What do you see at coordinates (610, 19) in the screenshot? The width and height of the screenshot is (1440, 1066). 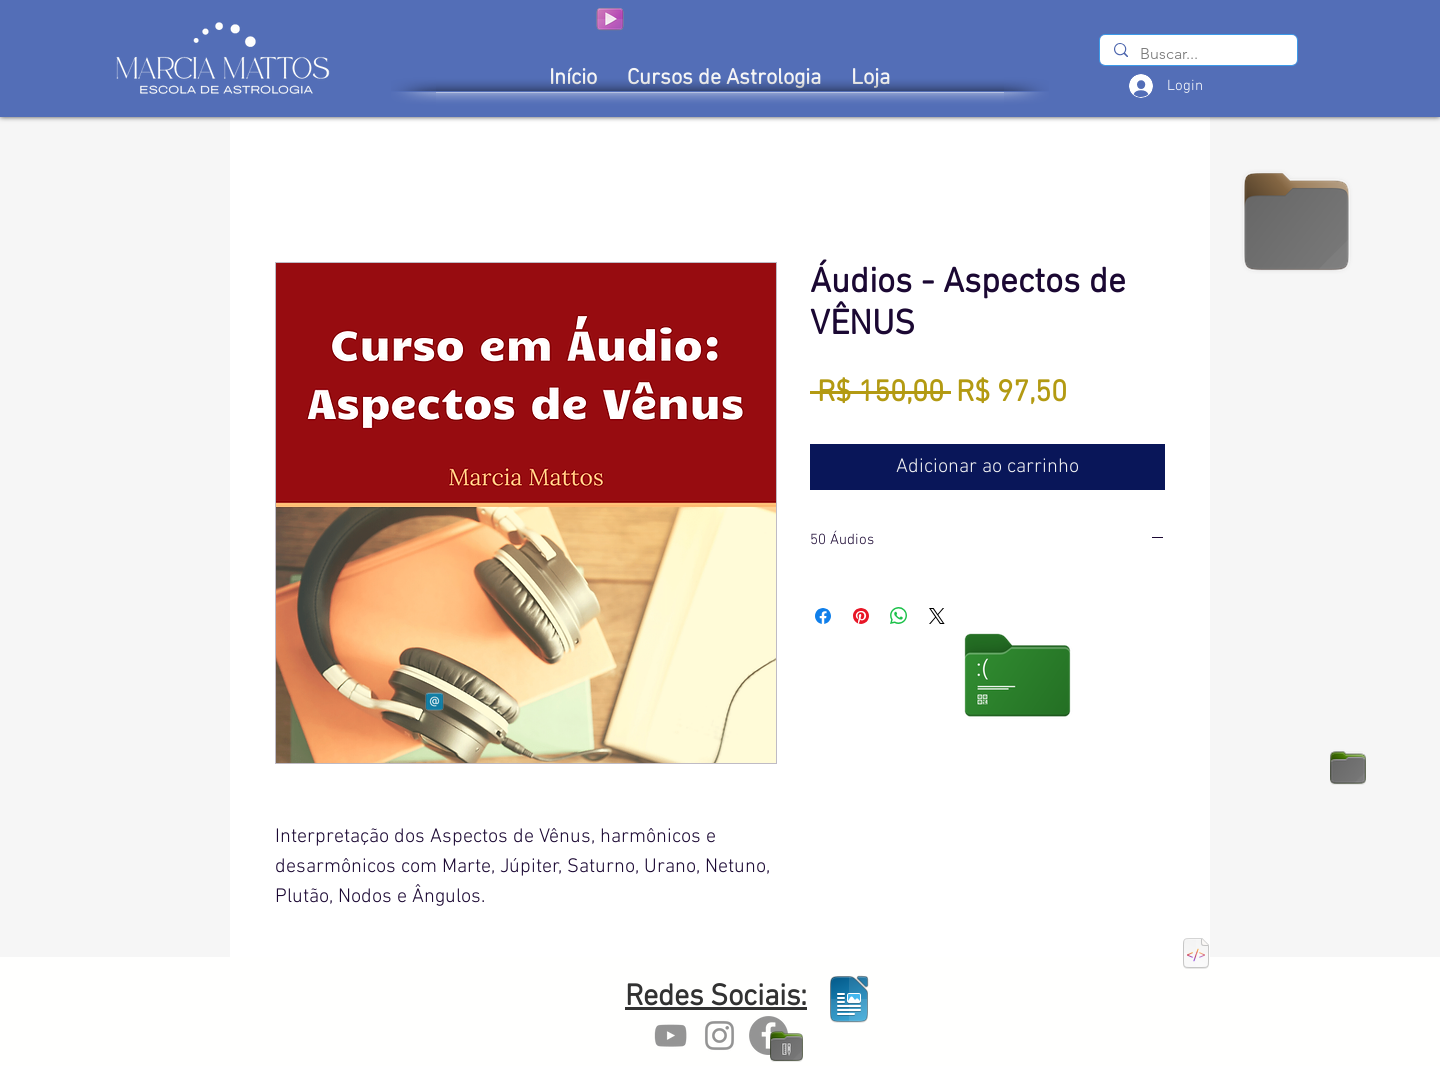 I see `open the video player app` at bounding box center [610, 19].